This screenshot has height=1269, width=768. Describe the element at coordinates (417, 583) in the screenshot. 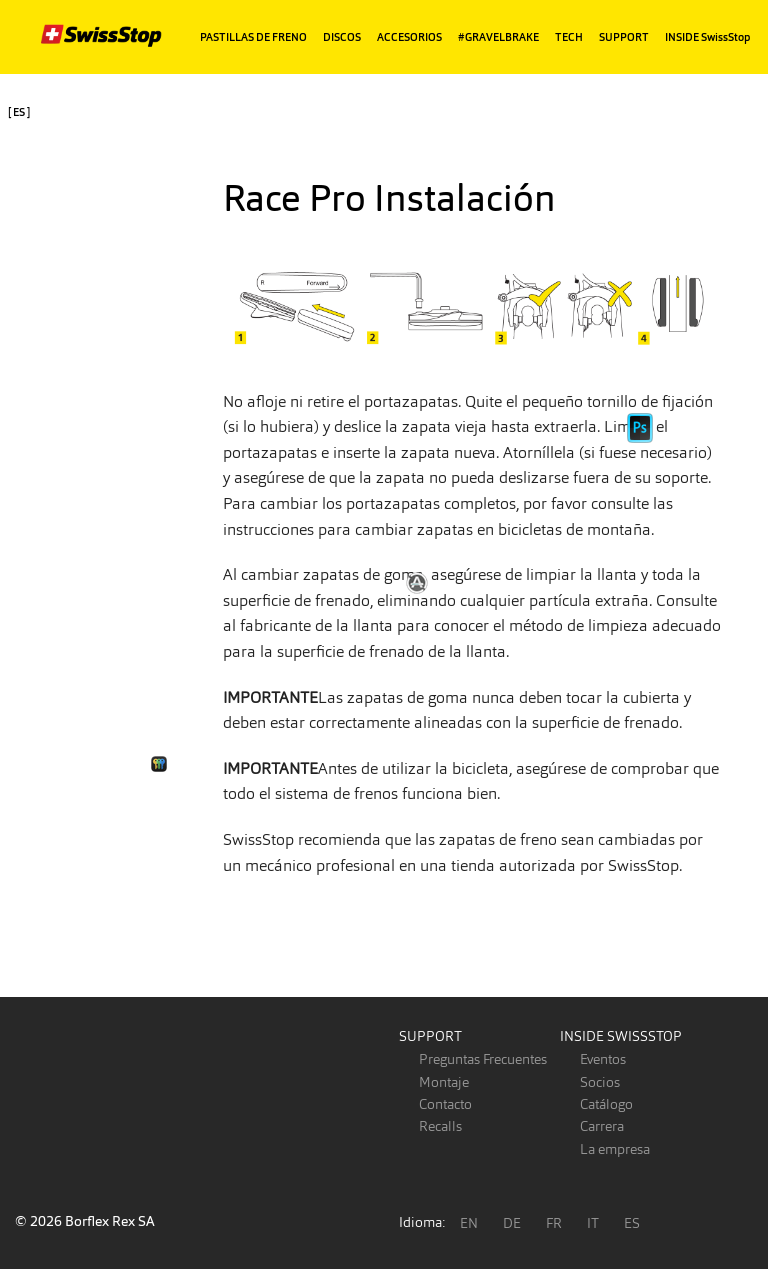

I see `open the software updater application` at that location.